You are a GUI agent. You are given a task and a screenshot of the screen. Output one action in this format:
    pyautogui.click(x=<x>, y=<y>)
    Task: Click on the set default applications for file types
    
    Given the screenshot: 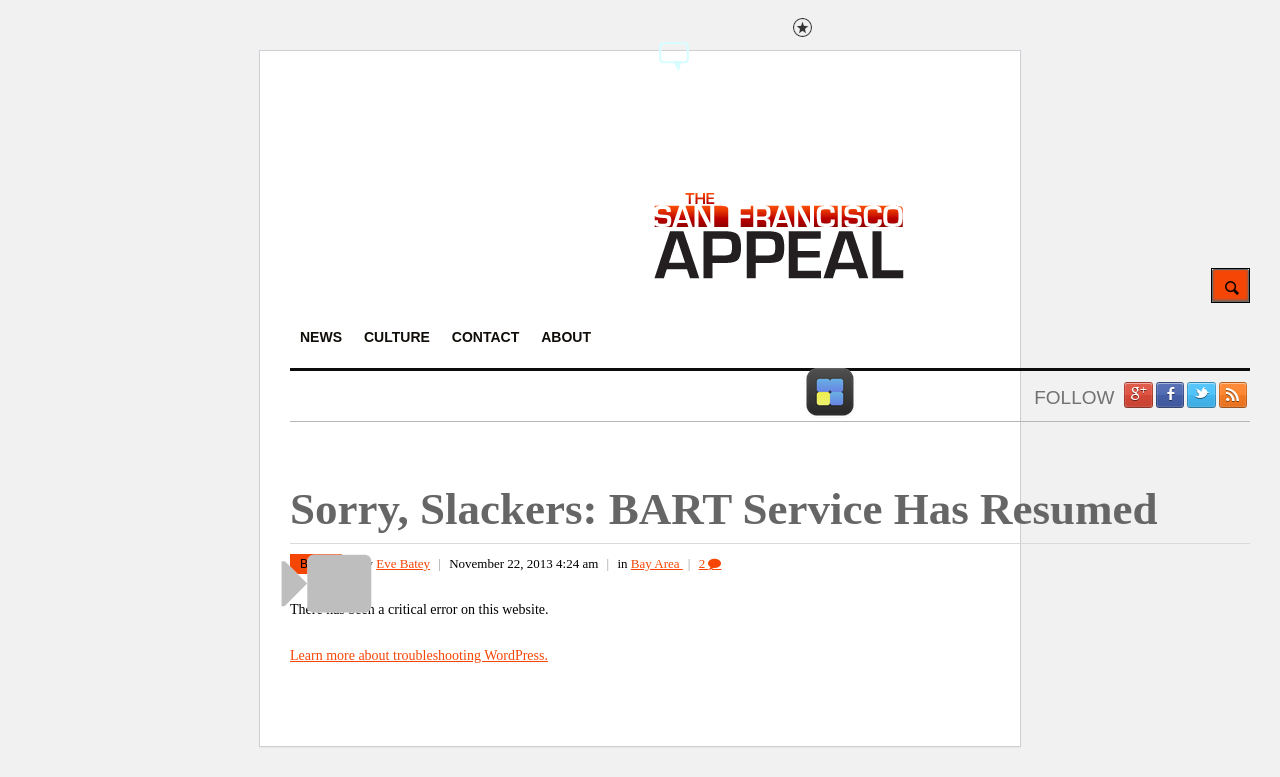 What is the action you would take?
    pyautogui.click(x=802, y=27)
    